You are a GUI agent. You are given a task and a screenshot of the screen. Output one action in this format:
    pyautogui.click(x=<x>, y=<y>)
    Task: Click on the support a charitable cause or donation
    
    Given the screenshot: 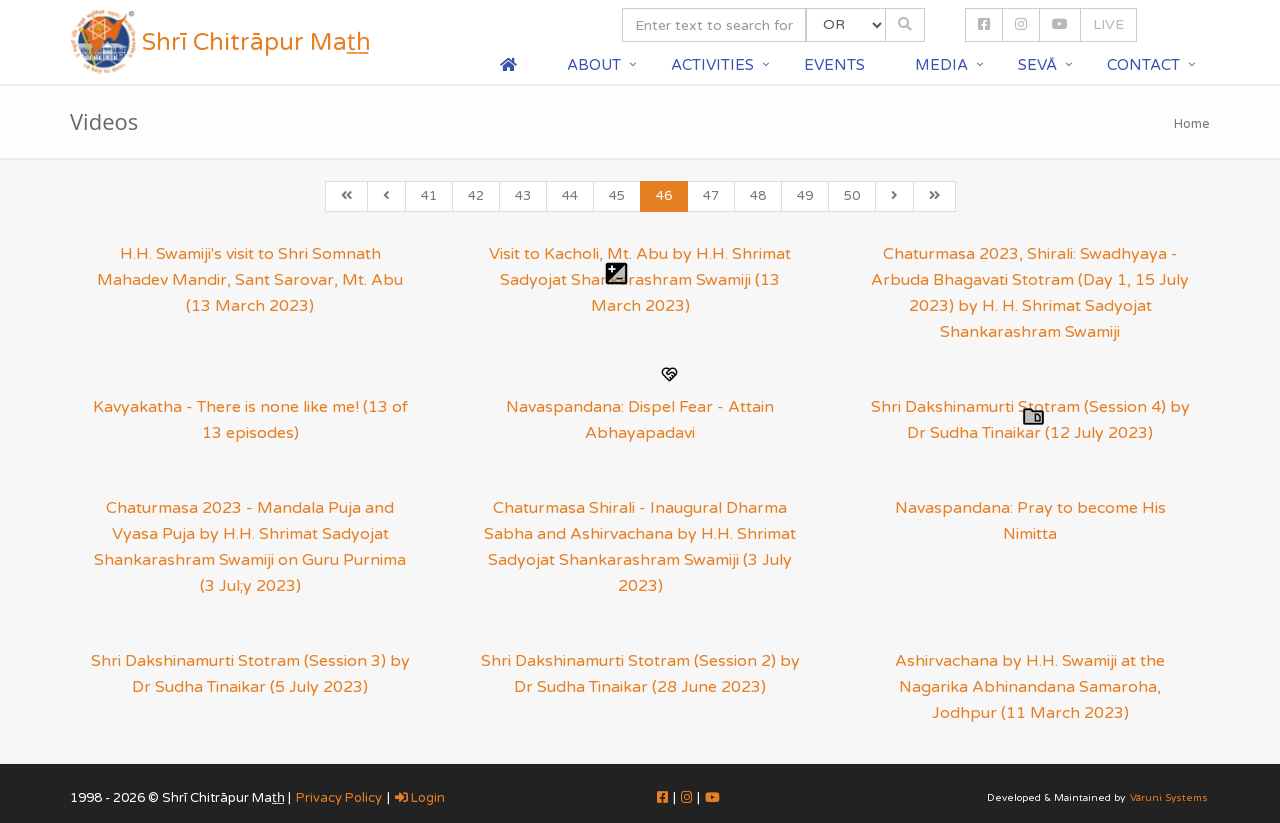 What is the action you would take?
    pyautogui.click(x=669, y=374)
    